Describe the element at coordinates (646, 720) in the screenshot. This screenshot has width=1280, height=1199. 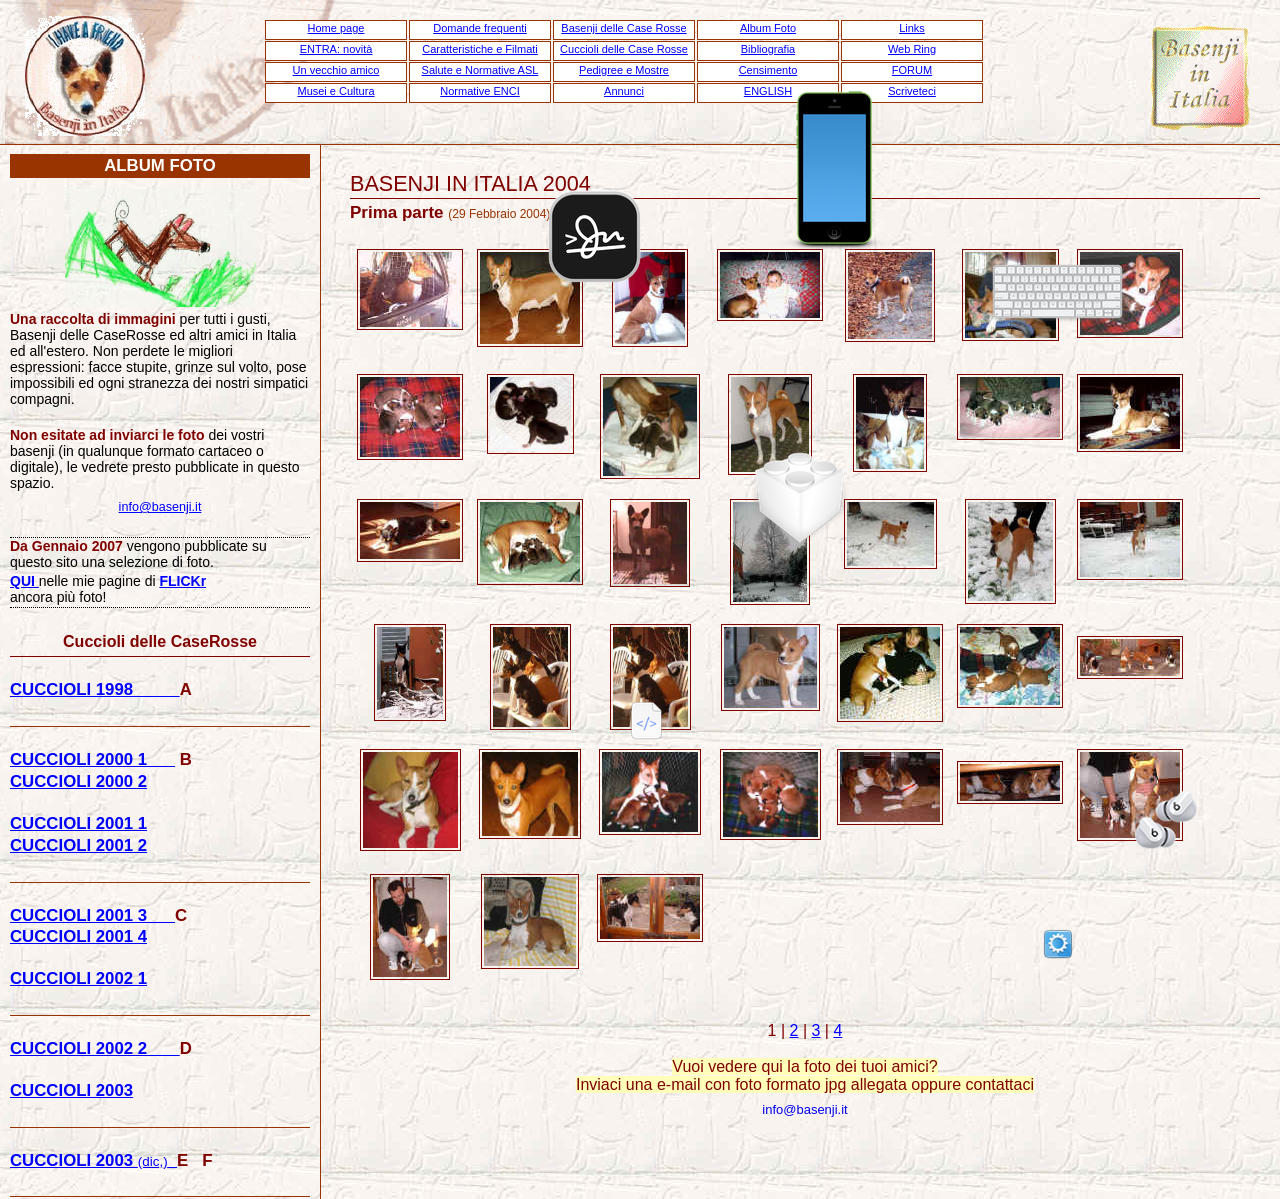
I see `an HTML or web page file` at that location.